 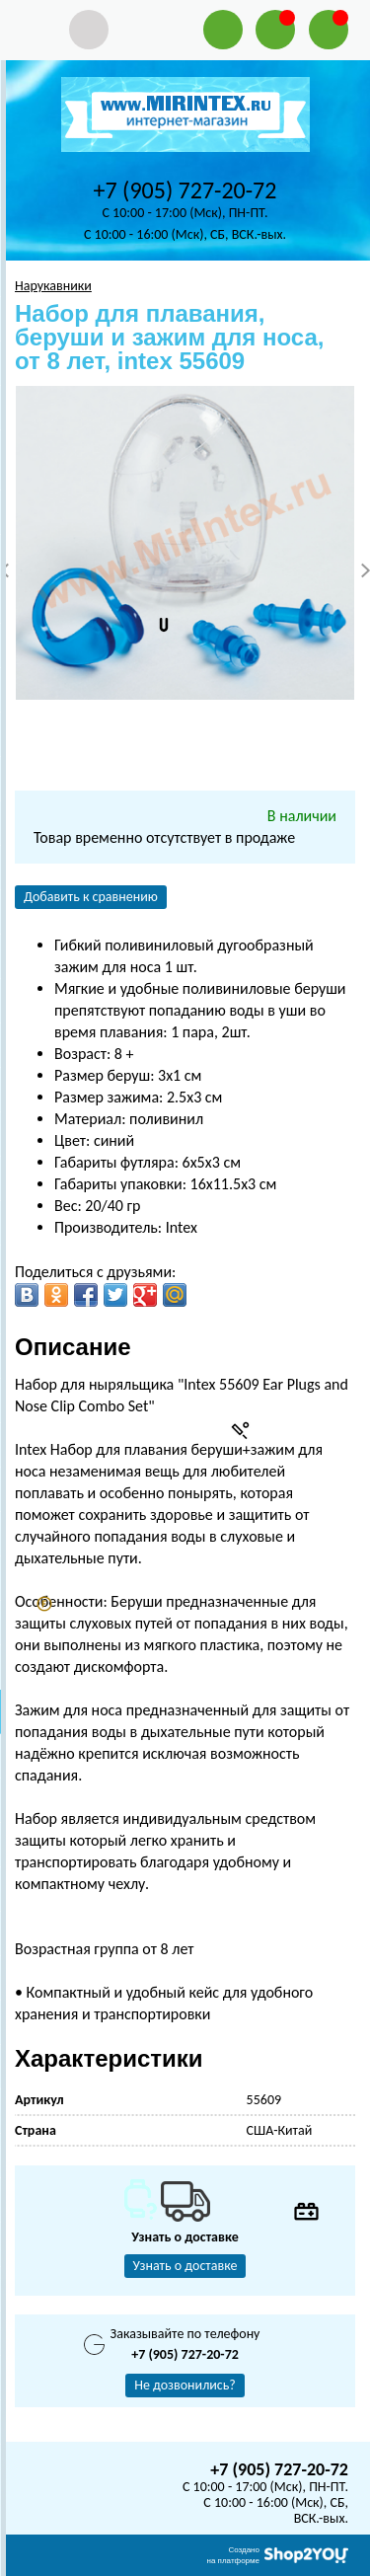 I want to click on access cricket scores or sports updates, so click(x=240, y=1430).